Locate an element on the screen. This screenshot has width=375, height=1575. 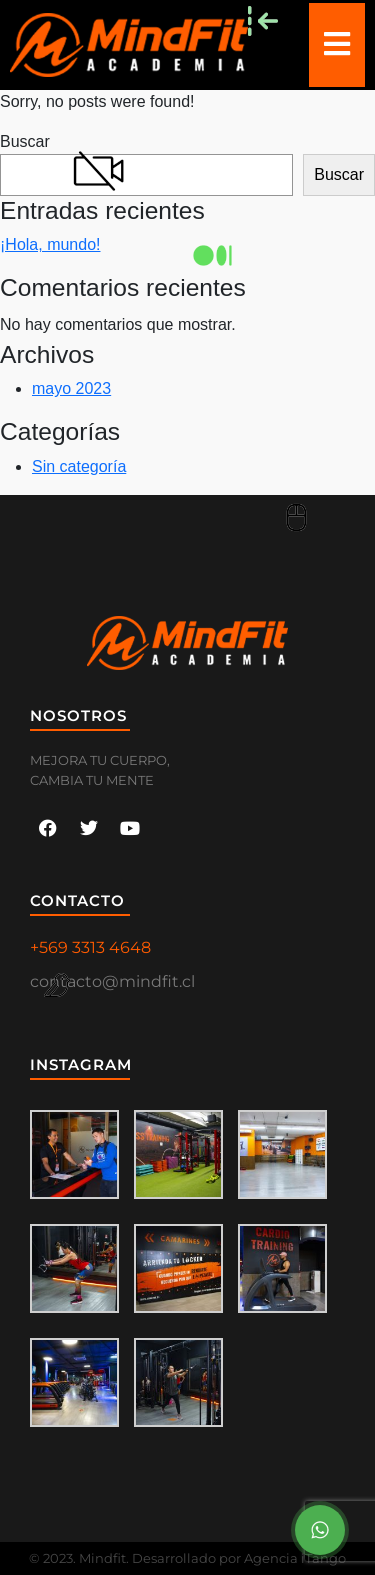
turn off camera or disable video is located at coordinates (97, 171).